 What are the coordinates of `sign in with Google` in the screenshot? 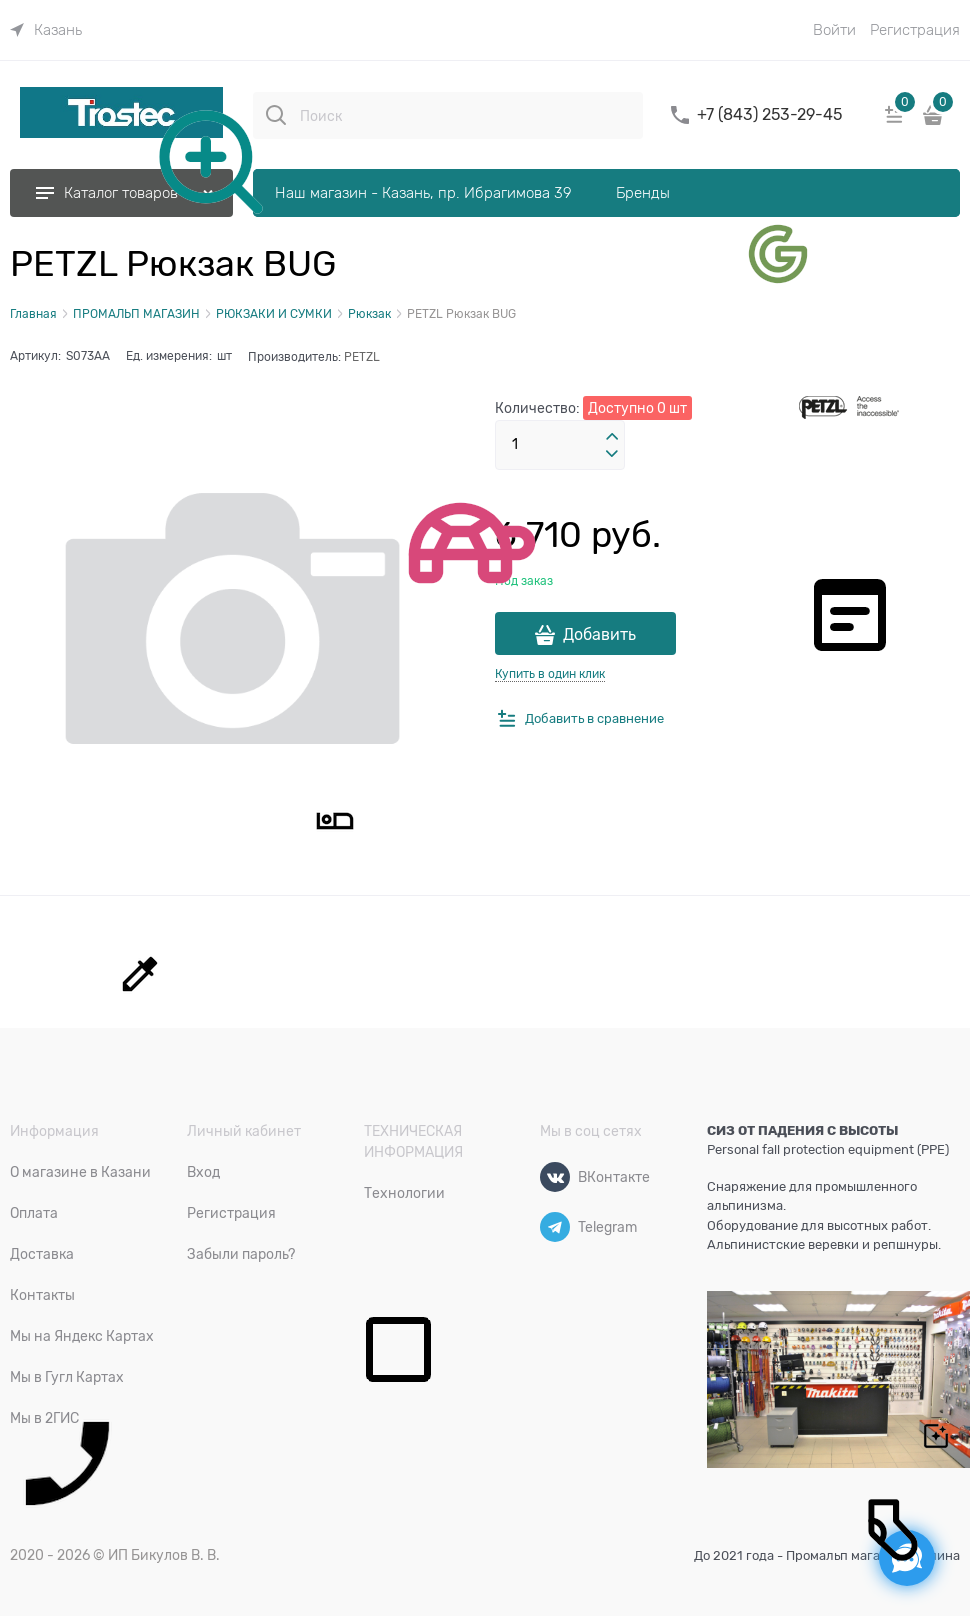 It's located at (778, 254).